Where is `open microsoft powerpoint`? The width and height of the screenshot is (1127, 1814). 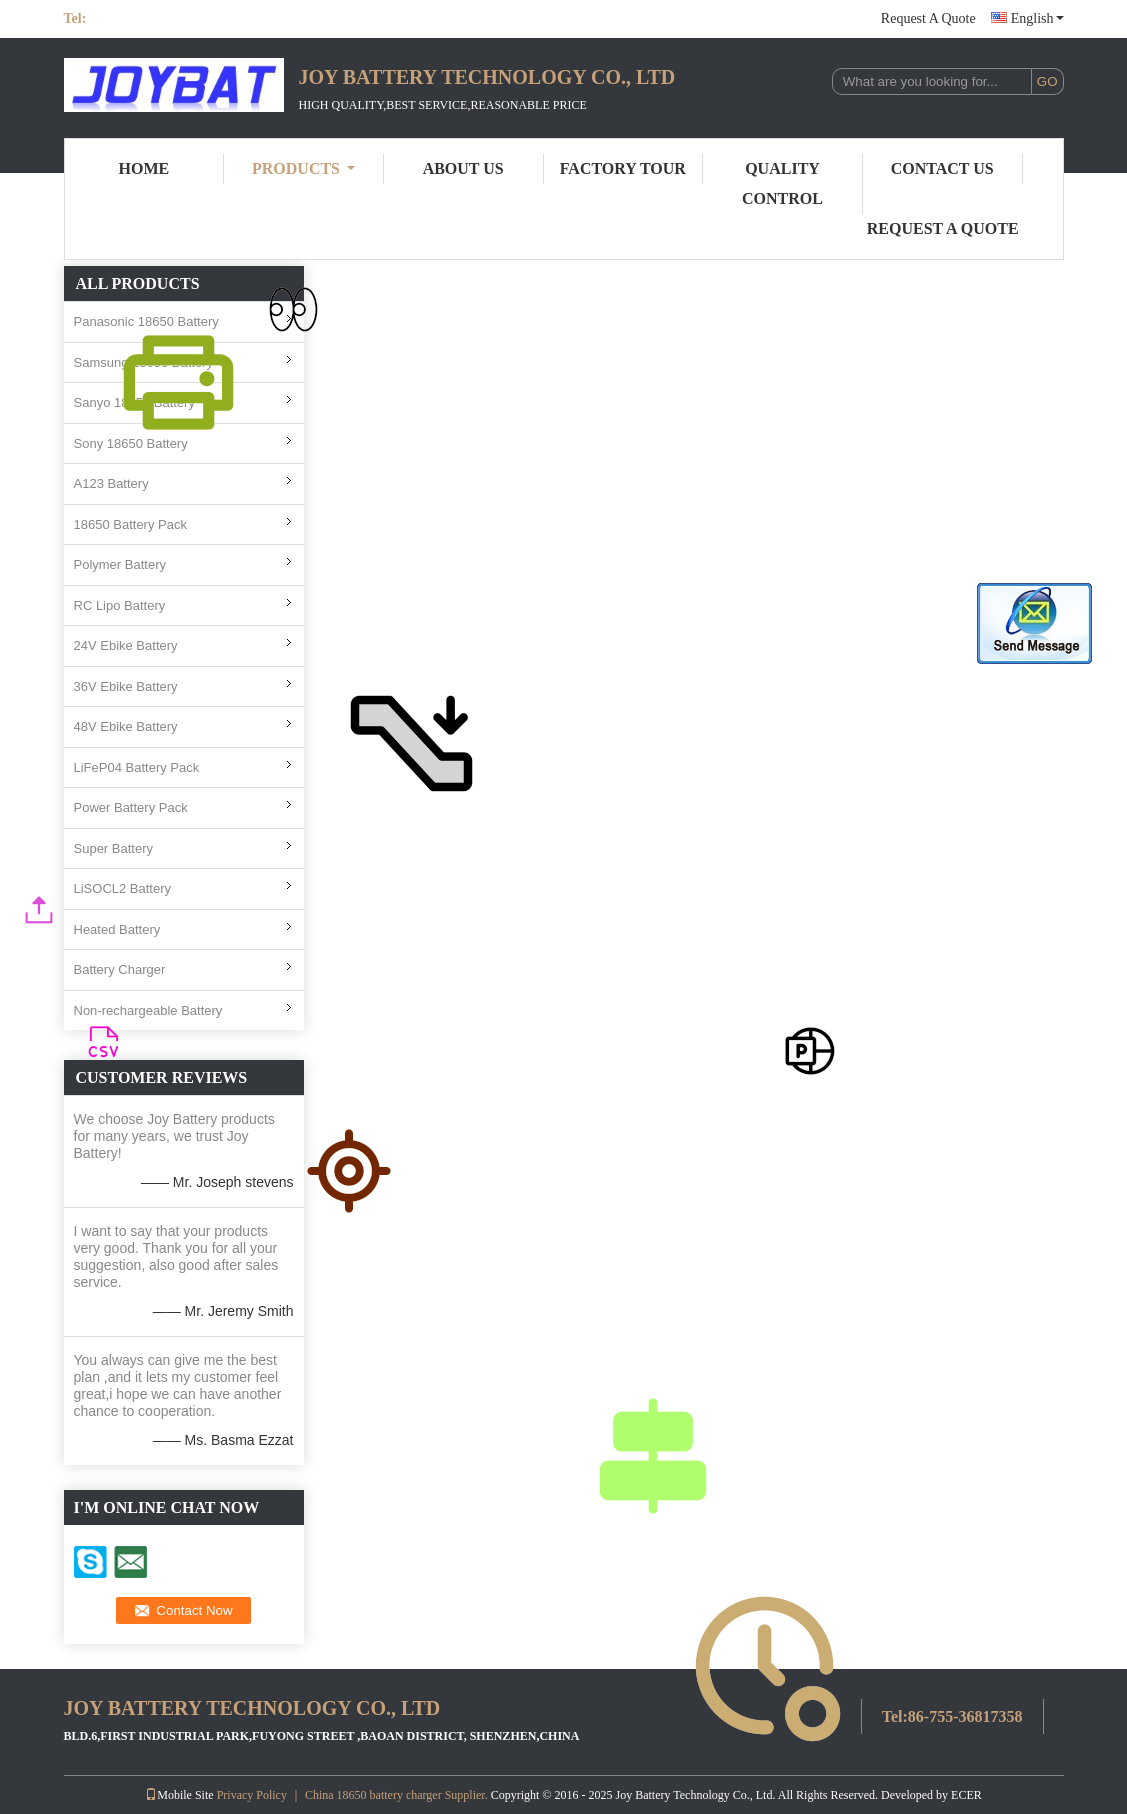
open microsoft powerpoint is located at coordinates (809, 1051).